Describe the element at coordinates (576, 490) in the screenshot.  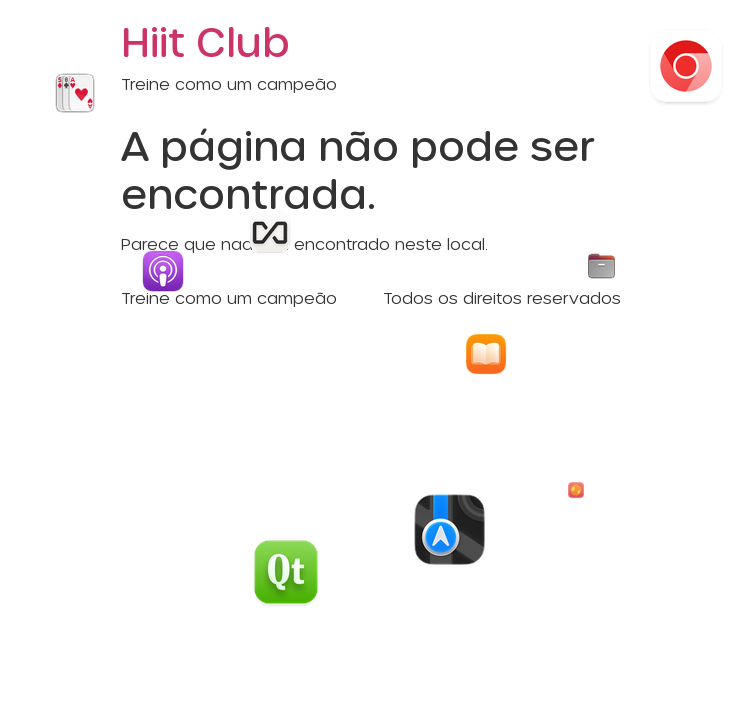
I see `open AntaresSQL database management app` at that location.